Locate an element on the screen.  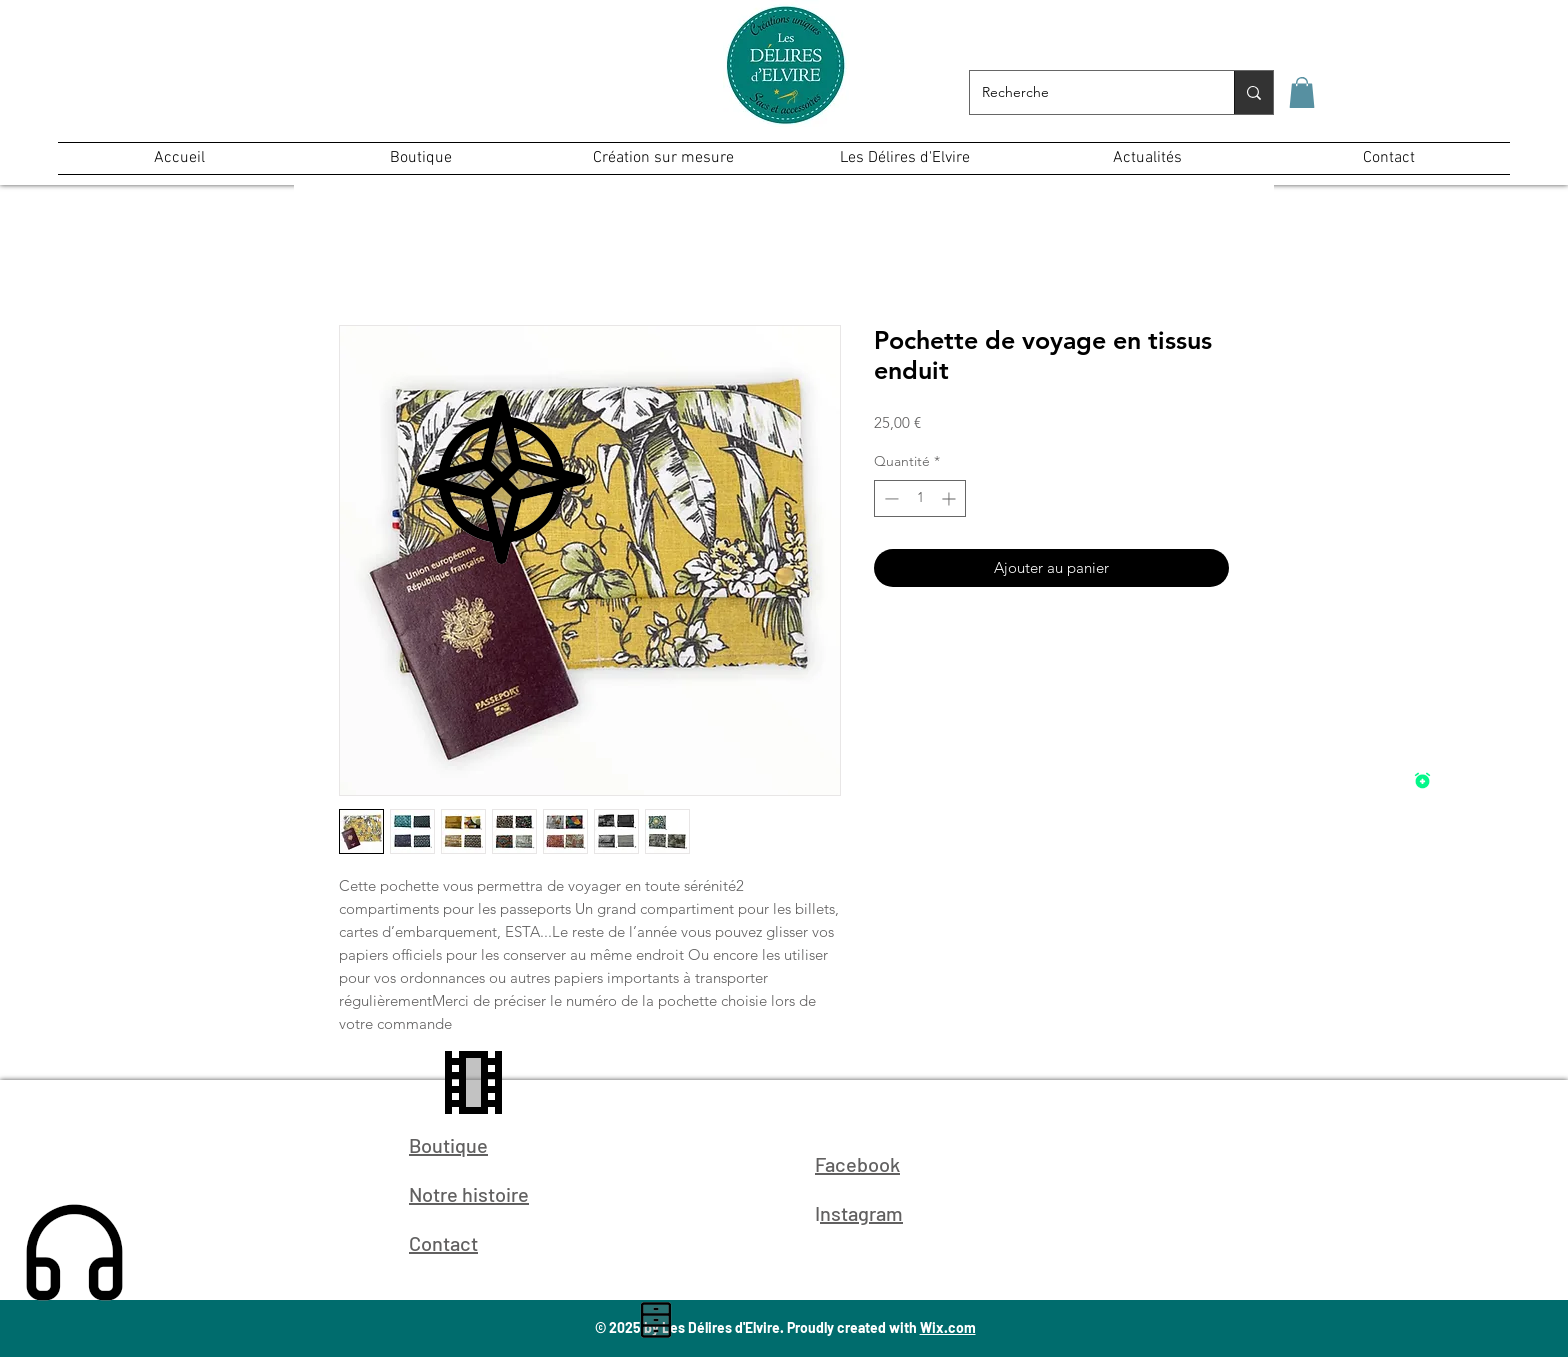
listen to audio or music is located at coordinates (74, 1252).